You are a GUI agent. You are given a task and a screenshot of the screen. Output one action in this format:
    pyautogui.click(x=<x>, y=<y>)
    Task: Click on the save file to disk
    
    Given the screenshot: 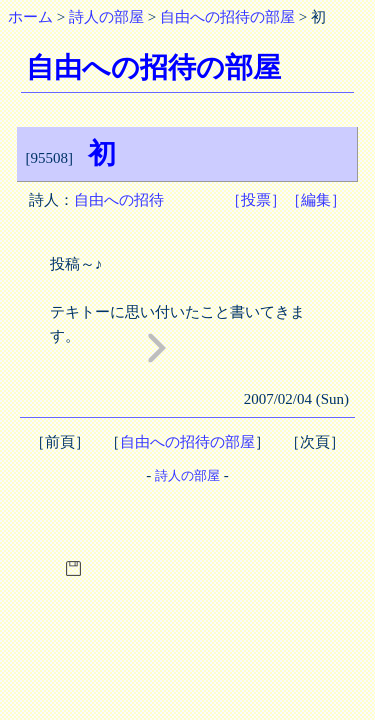 What is the action you would take?
    pyautogui.click(x=73, y=568)
    